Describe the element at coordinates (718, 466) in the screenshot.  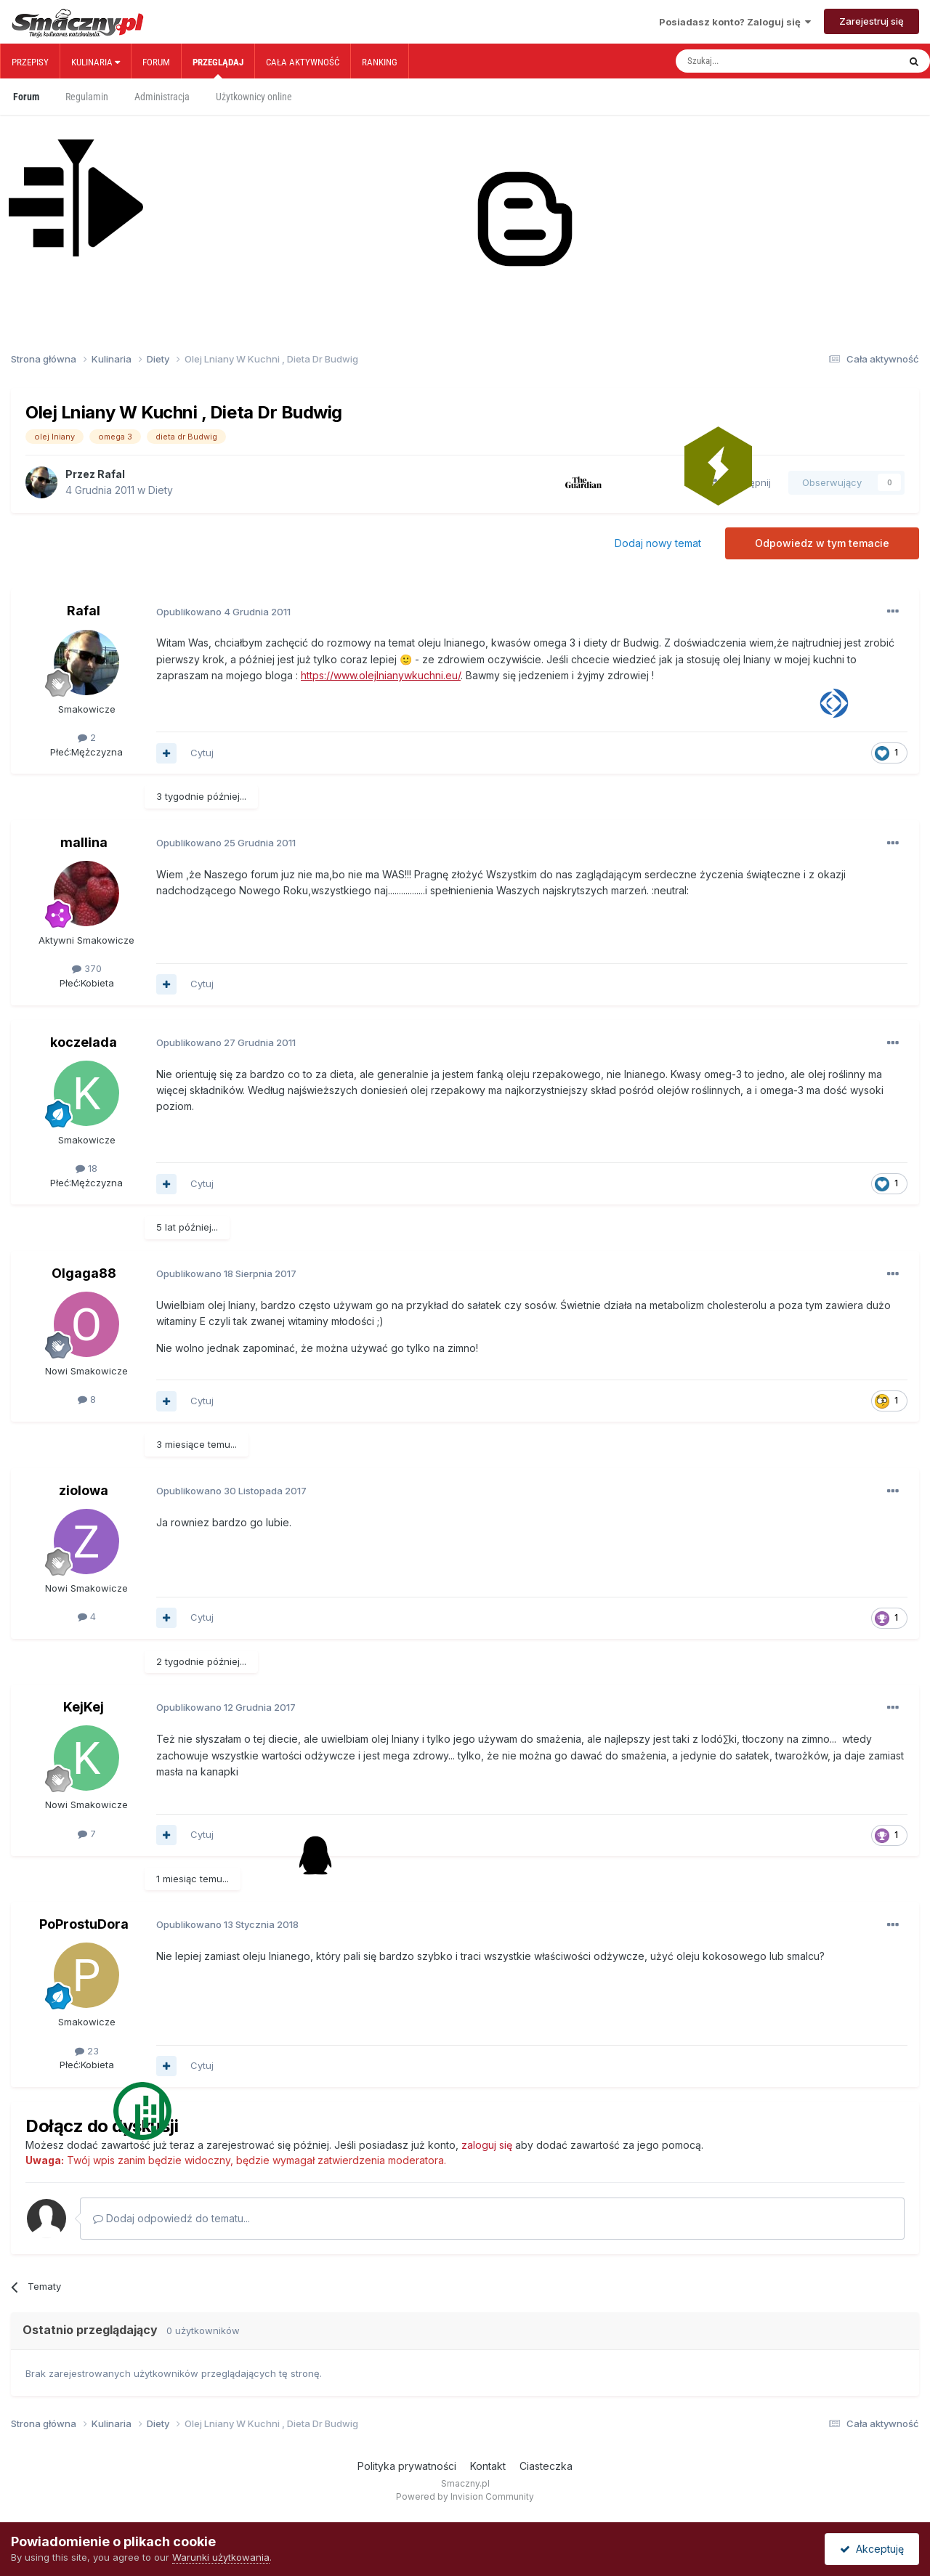
I see `lightning network logo` at that location.